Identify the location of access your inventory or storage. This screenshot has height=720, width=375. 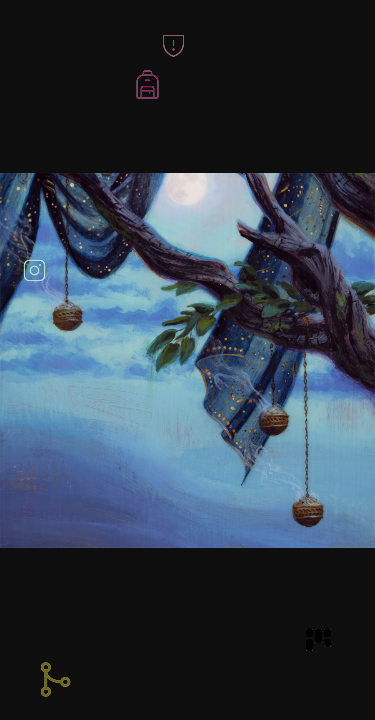
(147, 85).